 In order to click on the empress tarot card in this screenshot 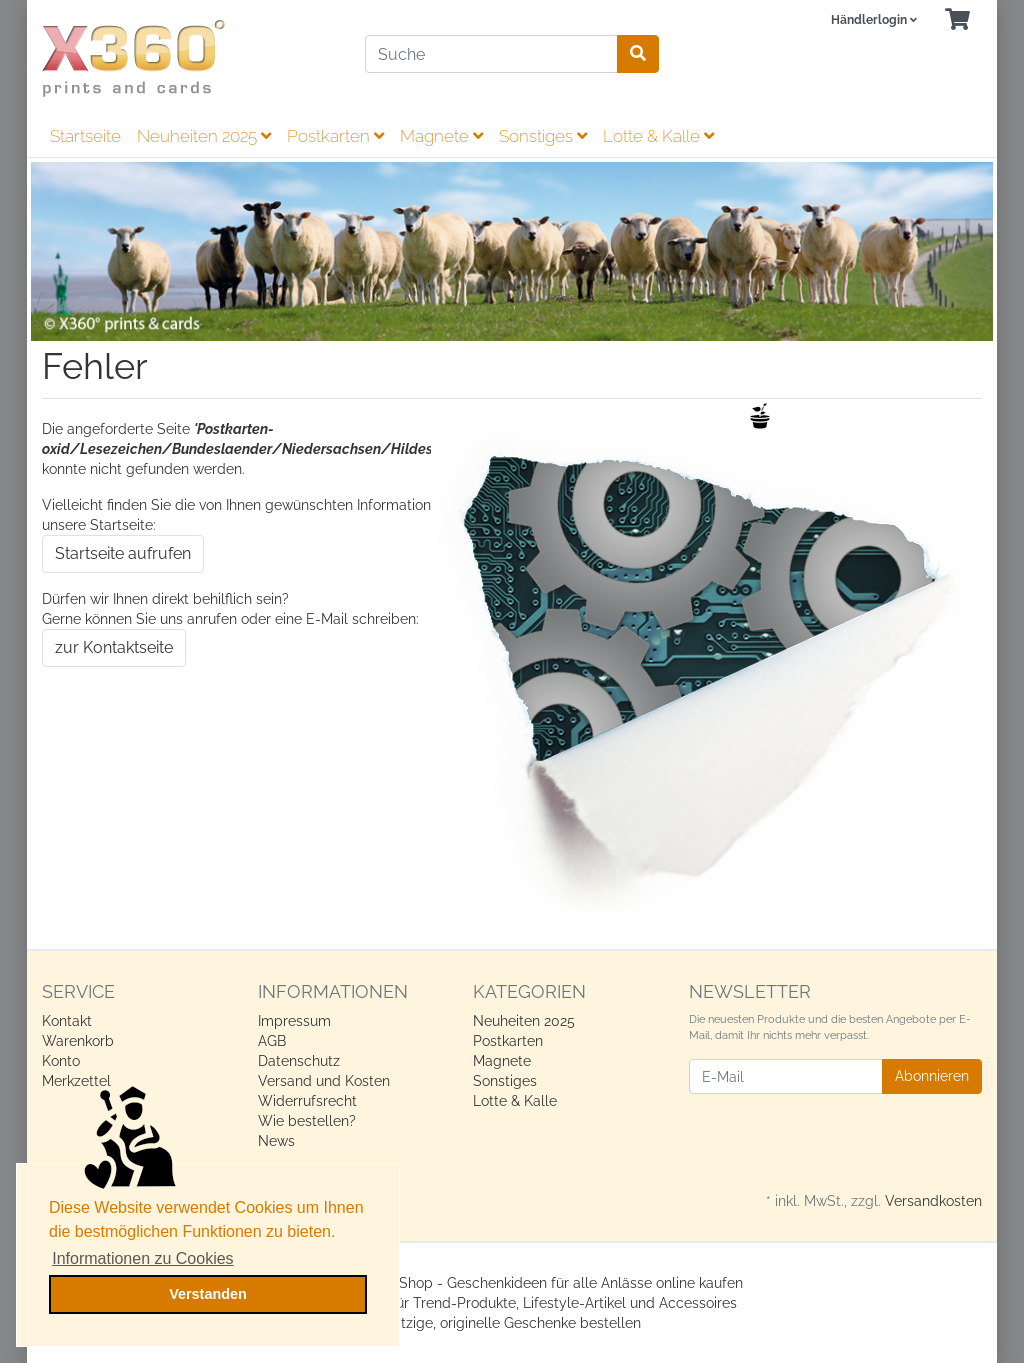, I will do `click(132, 1136)`.